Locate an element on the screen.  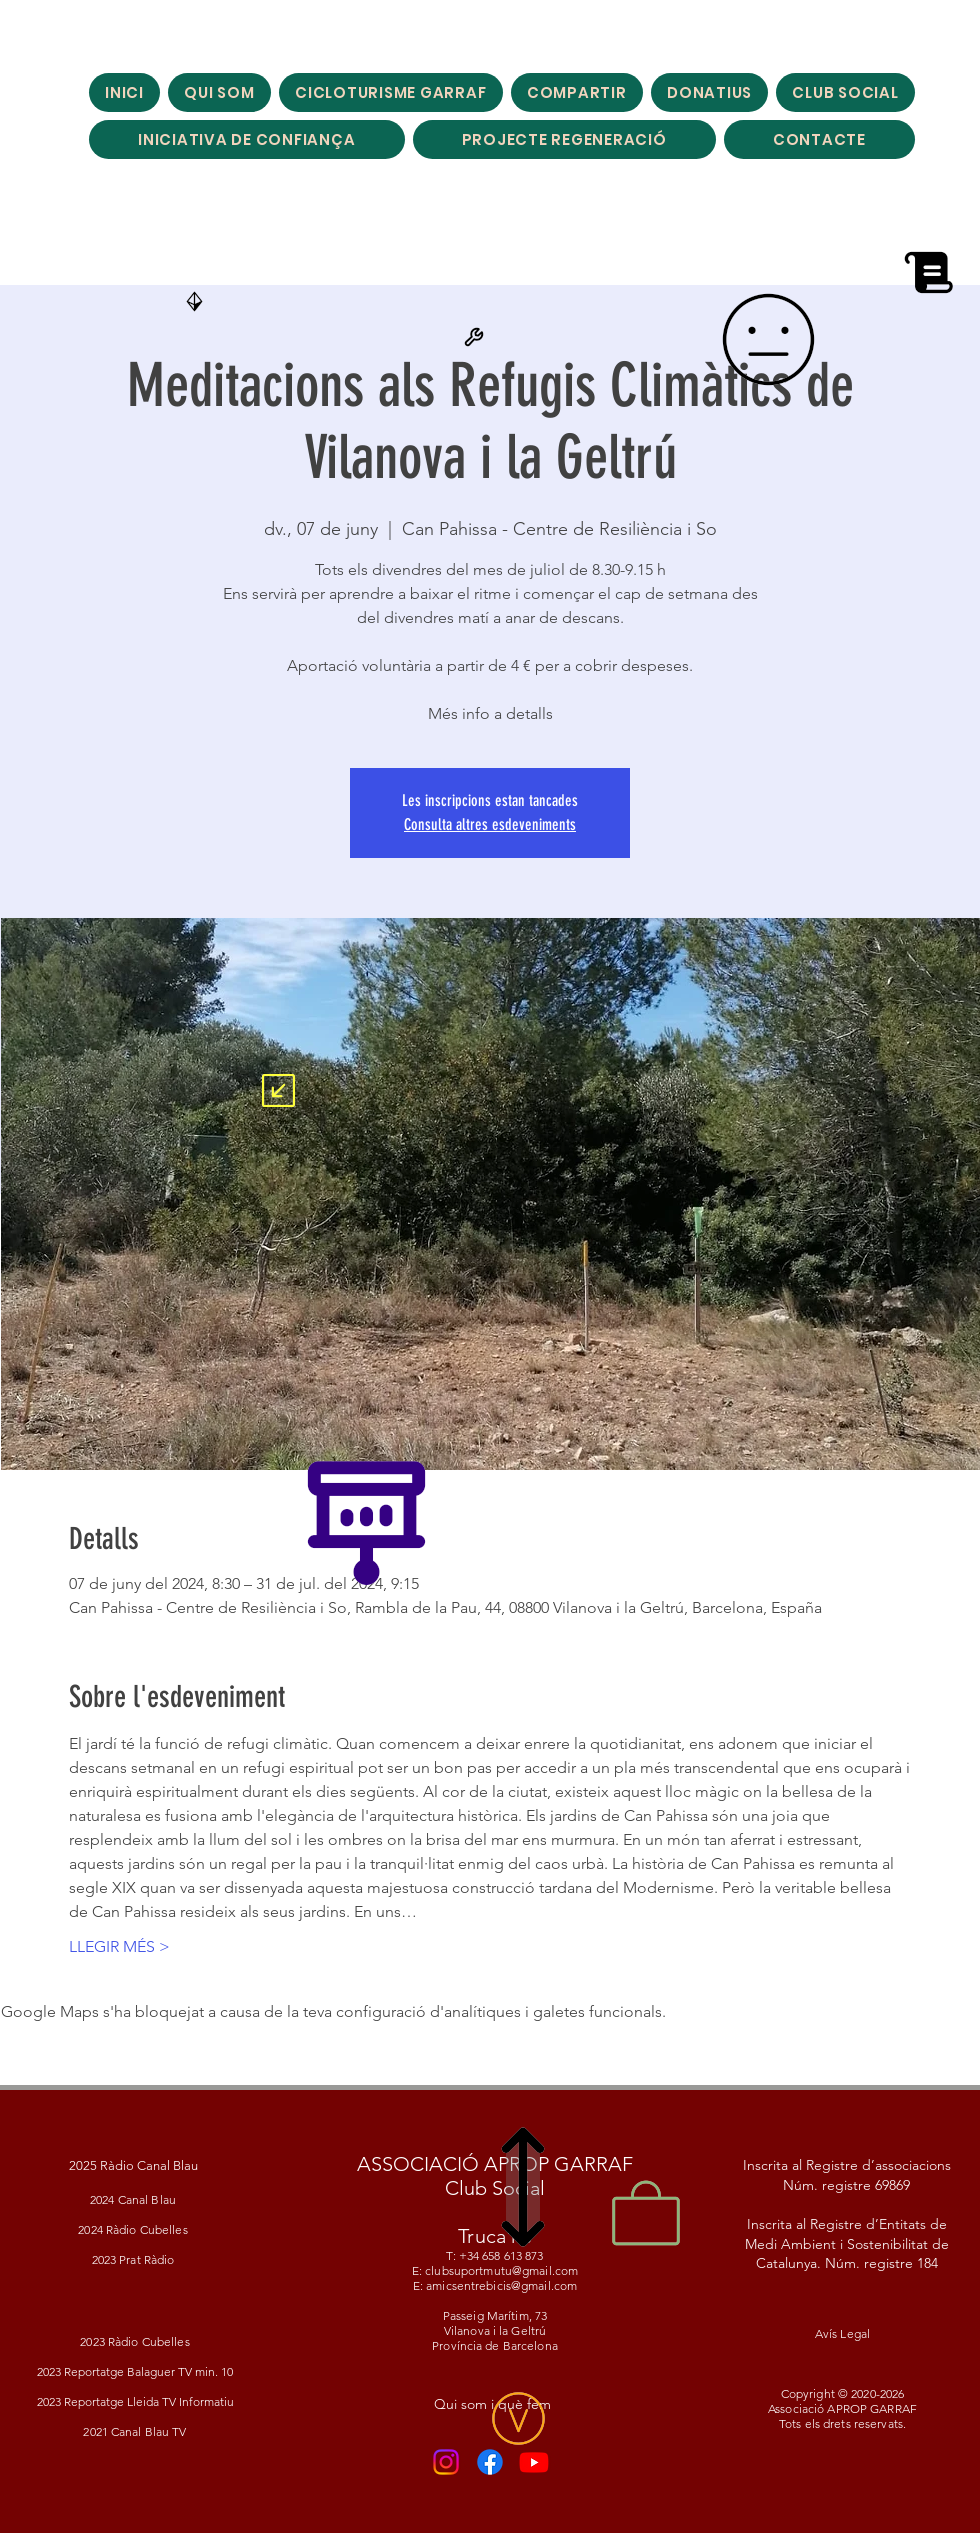
adjust height or vertical size is located at coordinates (523, 2187).